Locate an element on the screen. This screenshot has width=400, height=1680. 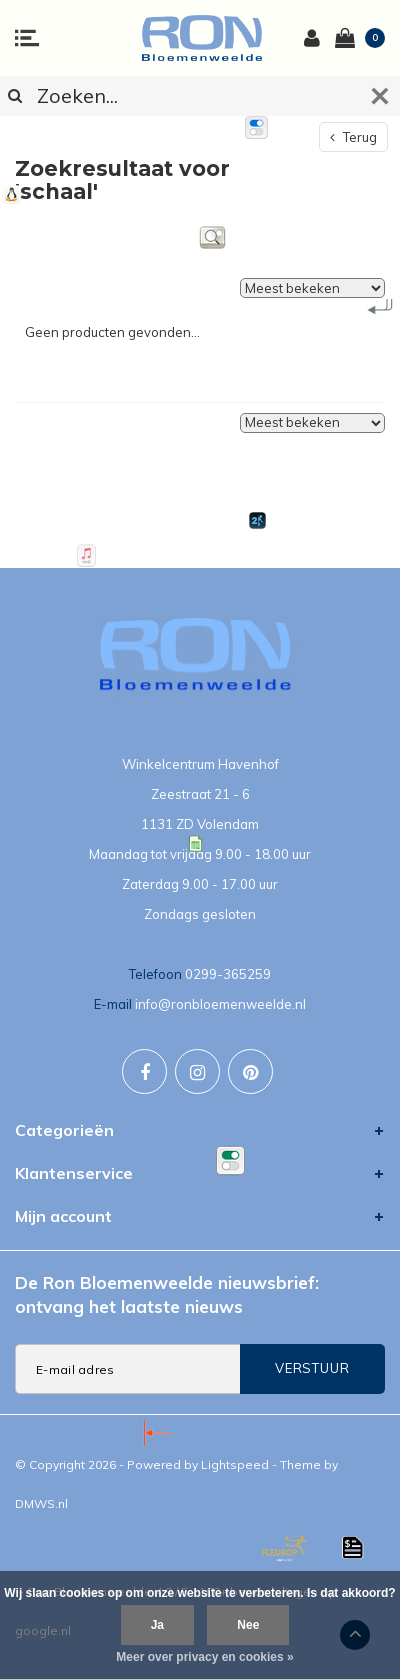
open a spreadsheet file is located at coordinates (195, 843).